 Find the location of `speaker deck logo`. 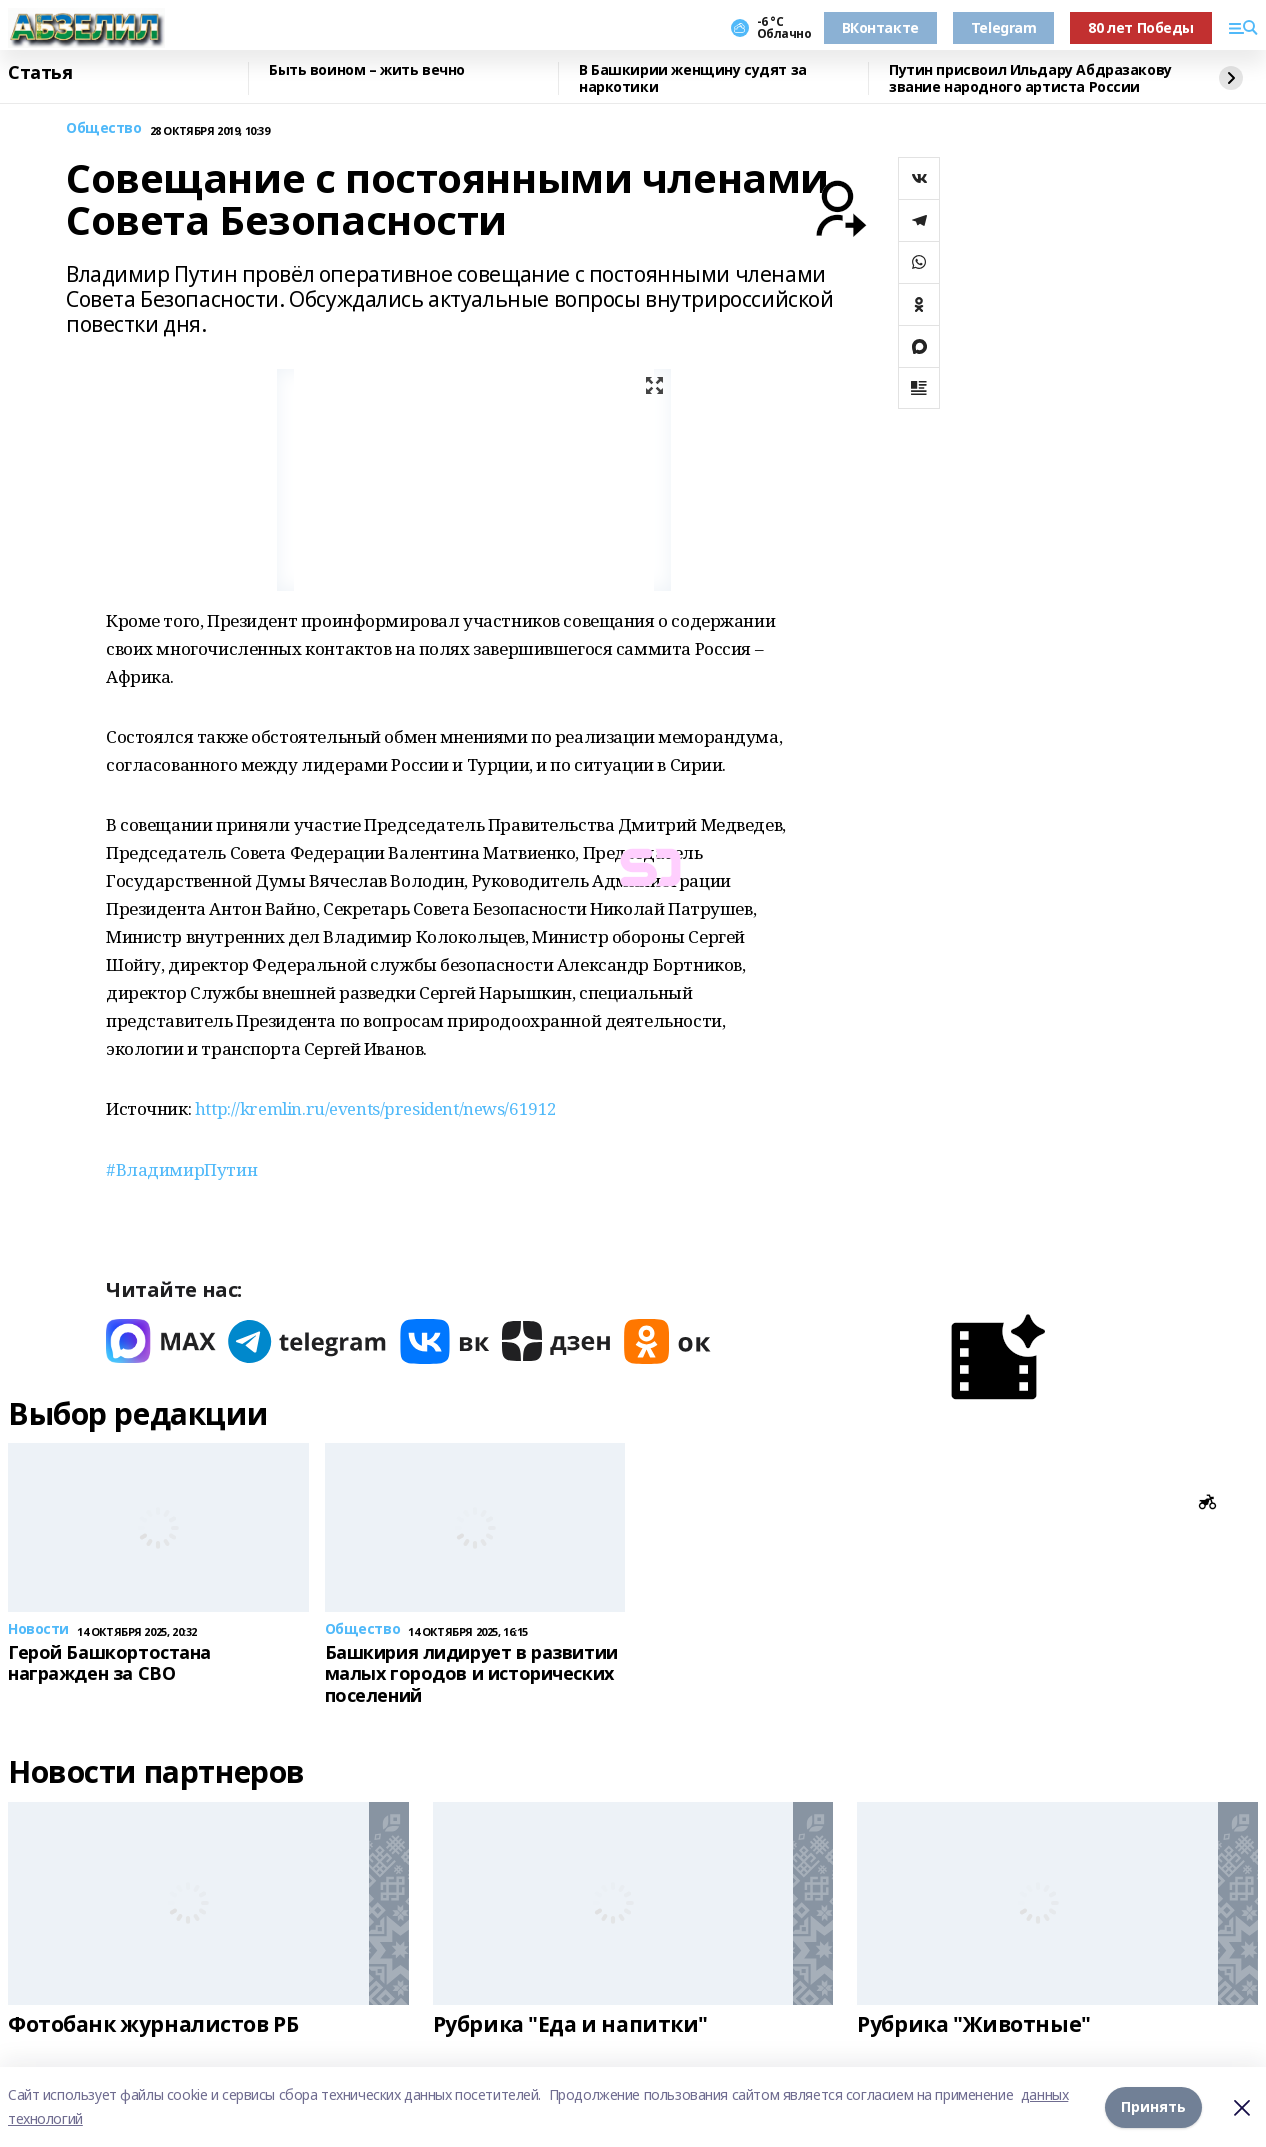

speaker deck logo is located at coordinates (650, 867).